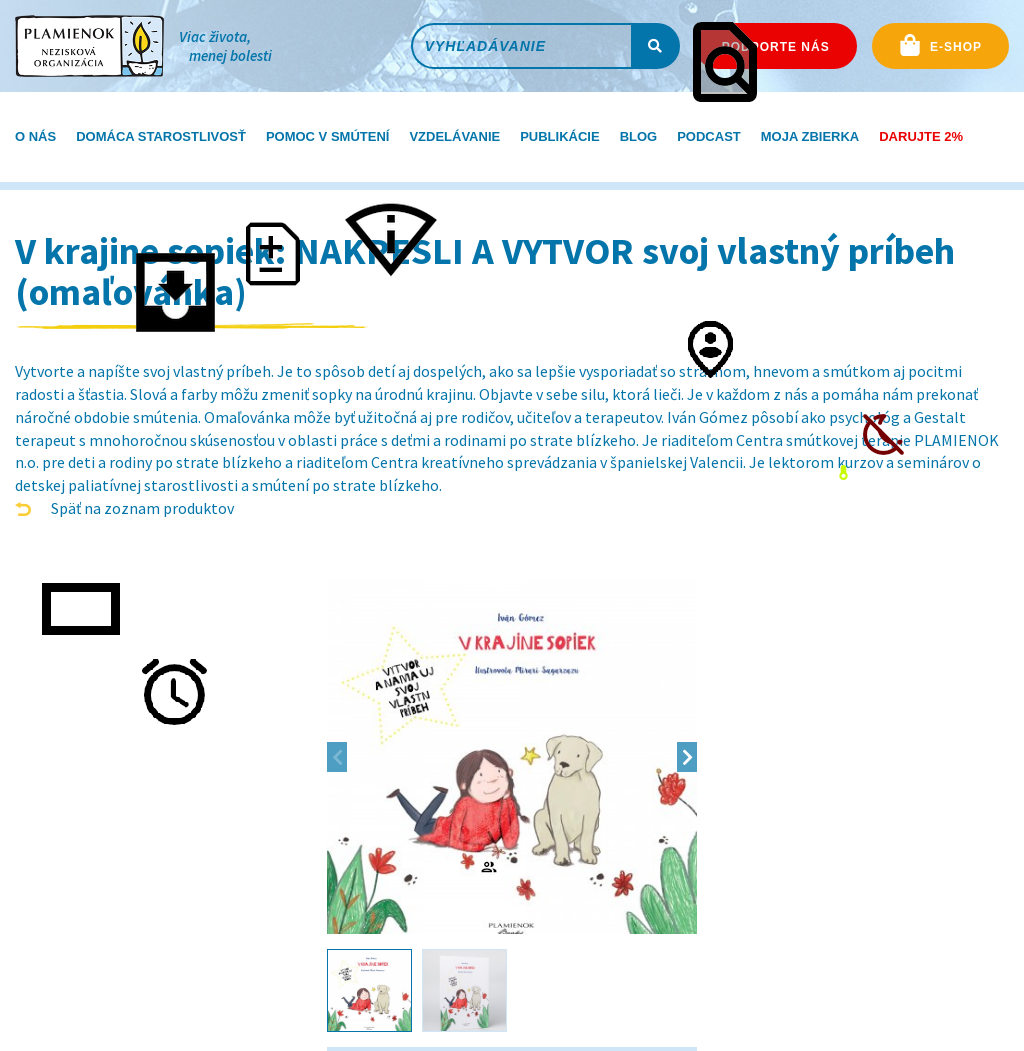 The height and width of the screenshot is (1051, 1024). What do you see at coordinates (710, 349) in the screenshot?
I see `view someone's current location` at bounding box center [710, 349].